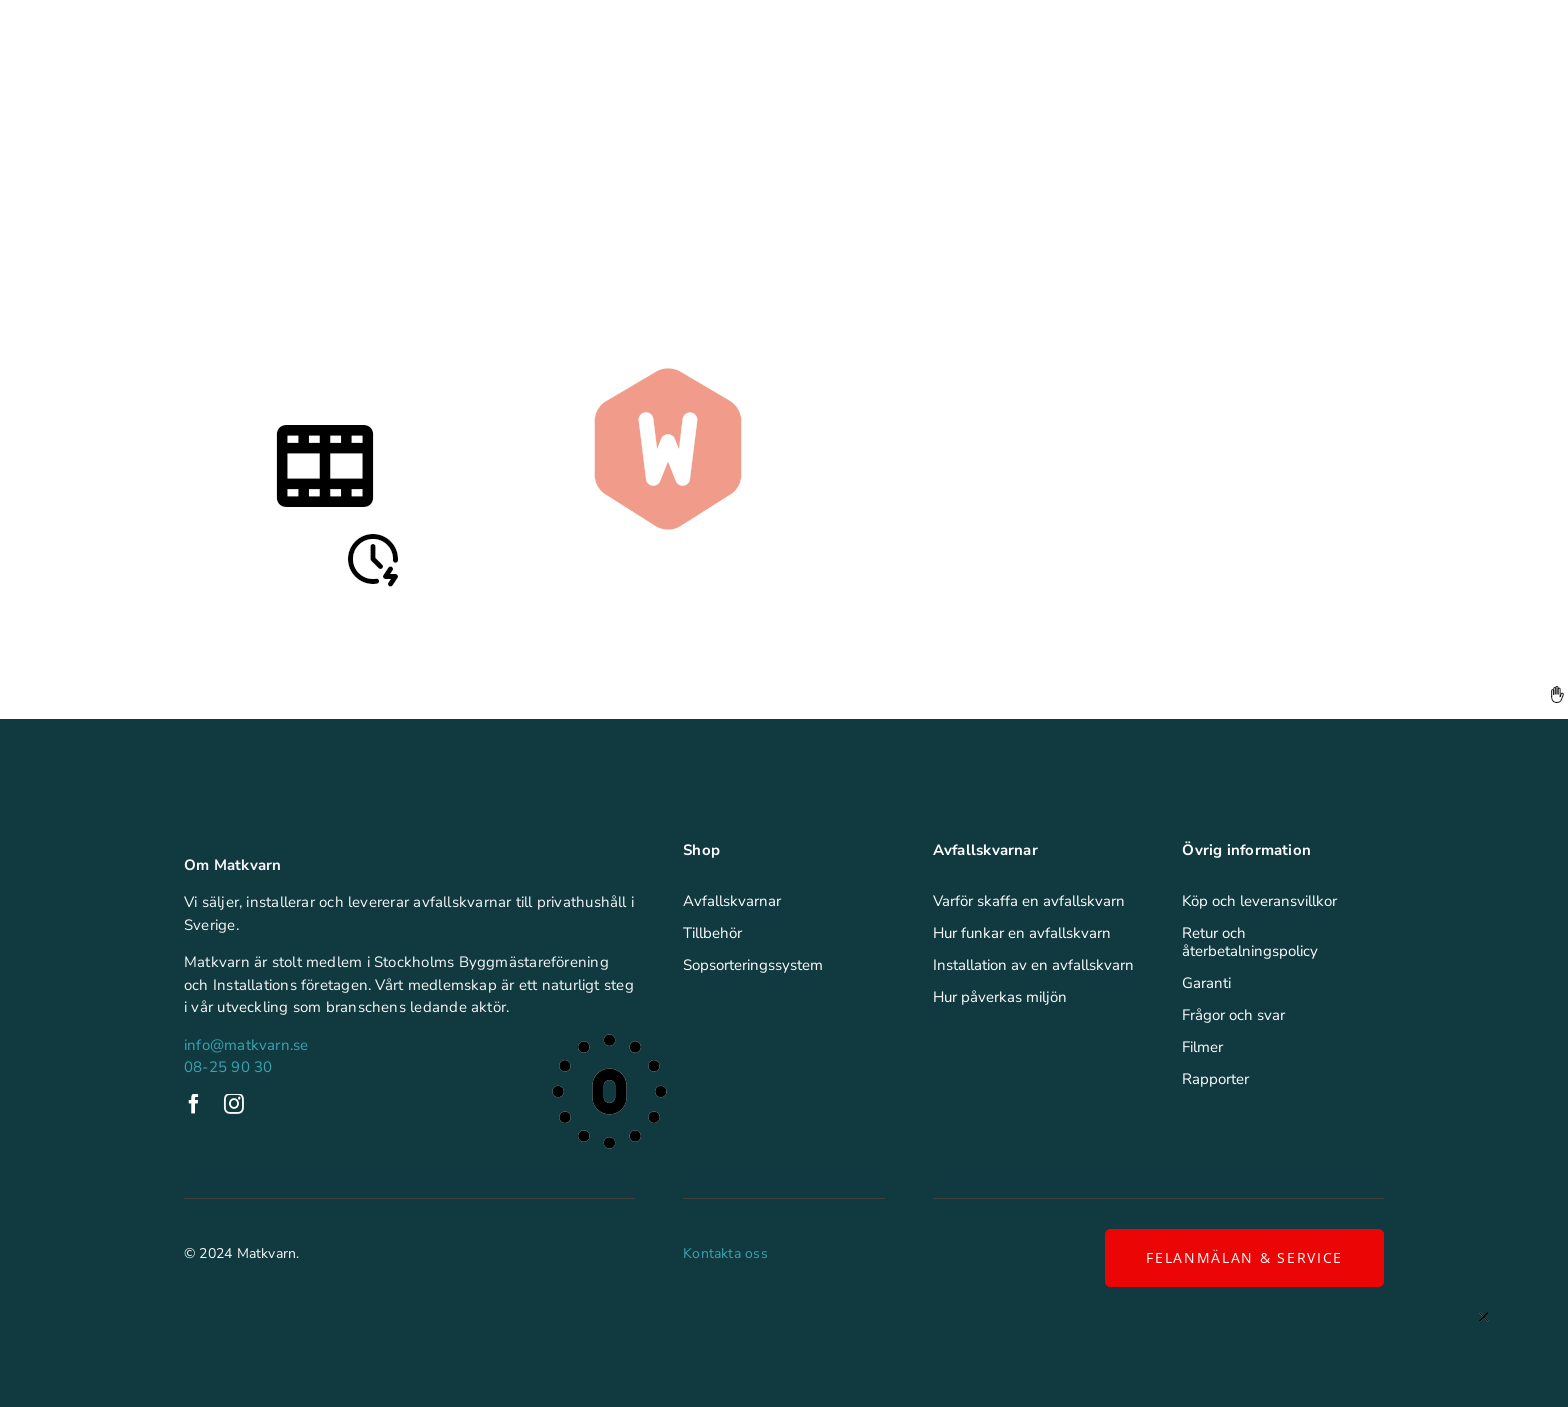 The width and height of the screenshot is (1568, 1407). Describe the element at coordinates (668, 449) in the screenshot. I see `access wallet or payment features` at that location.